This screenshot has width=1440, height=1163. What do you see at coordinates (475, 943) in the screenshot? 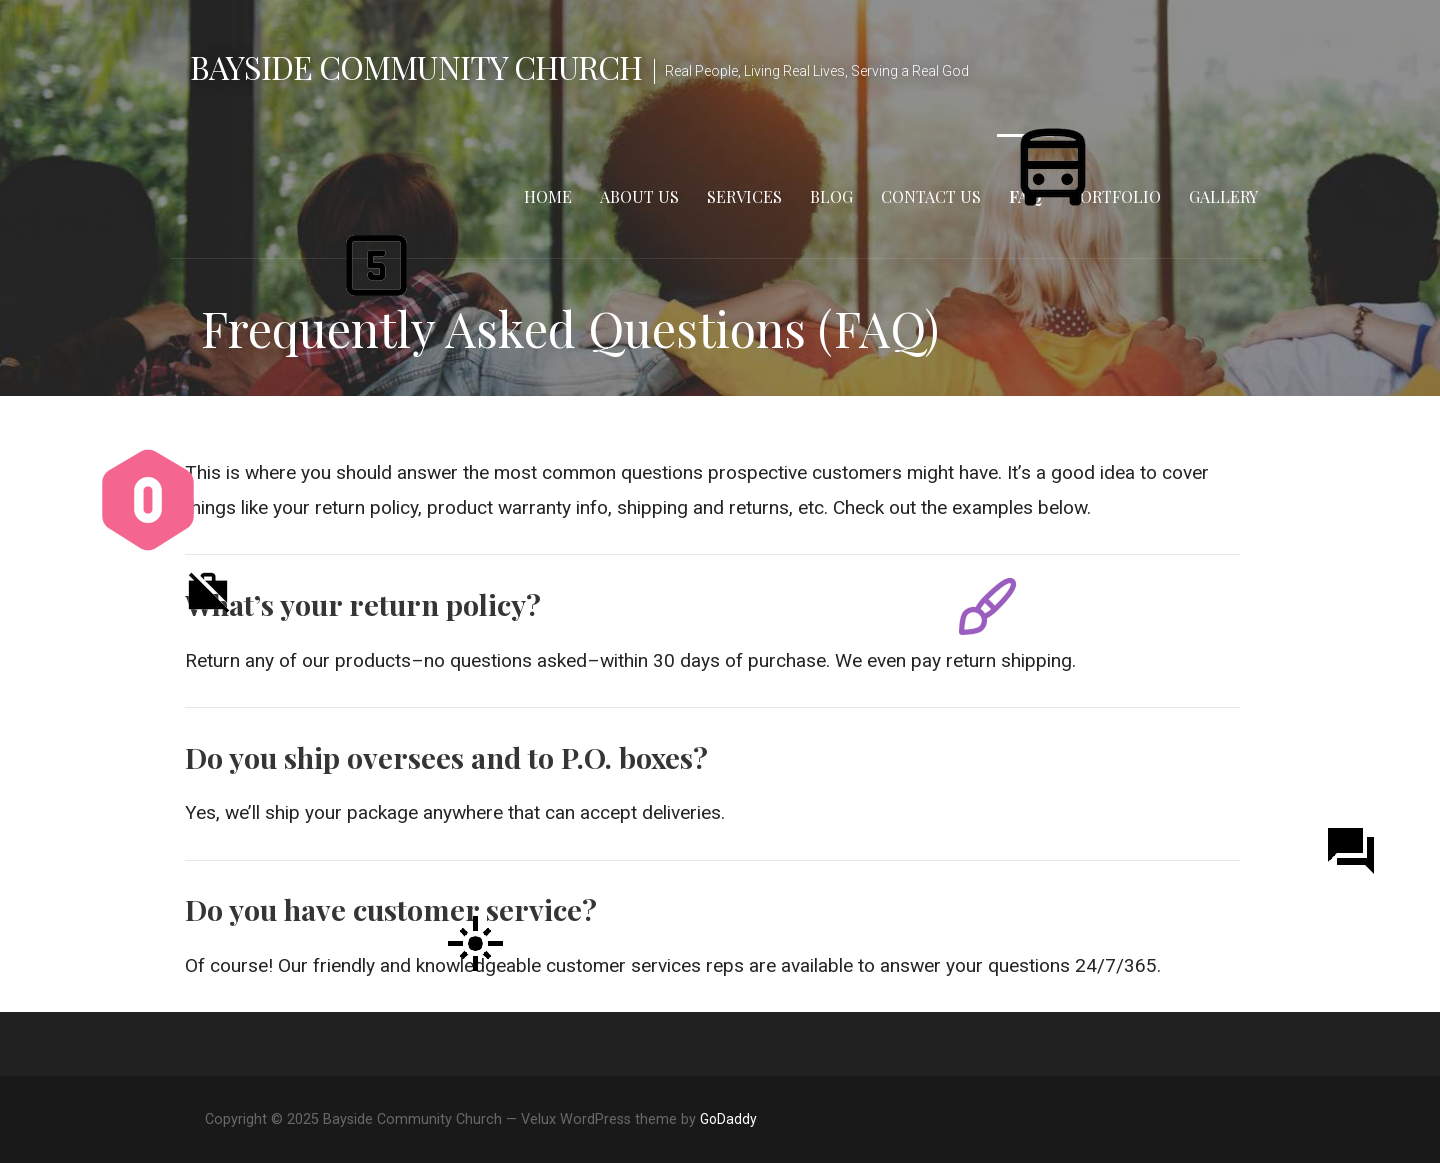
I see `add lens flare effect to image` at bounding box center [475, 943].